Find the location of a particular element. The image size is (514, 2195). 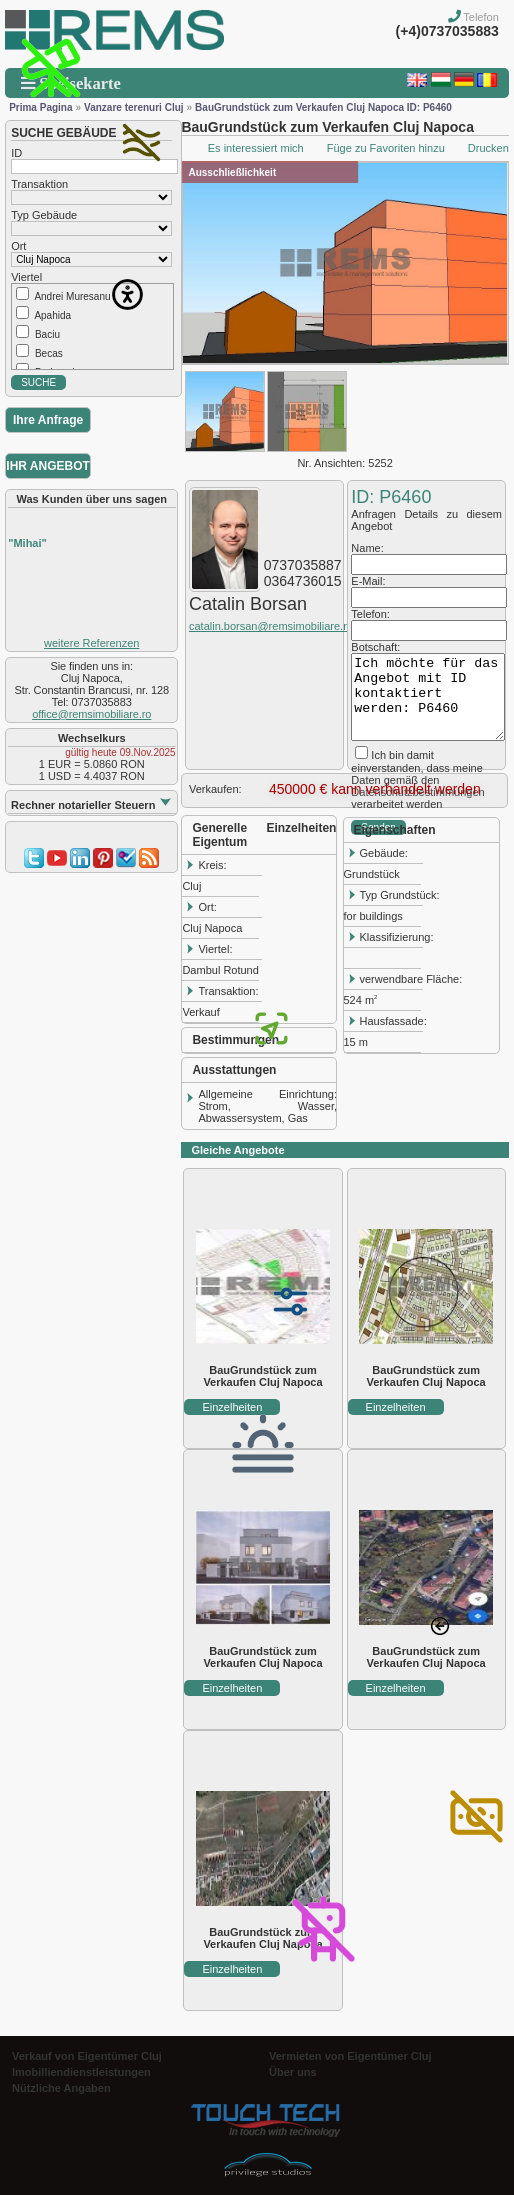

disable water ripple effect is located at coordinates (141, 142).